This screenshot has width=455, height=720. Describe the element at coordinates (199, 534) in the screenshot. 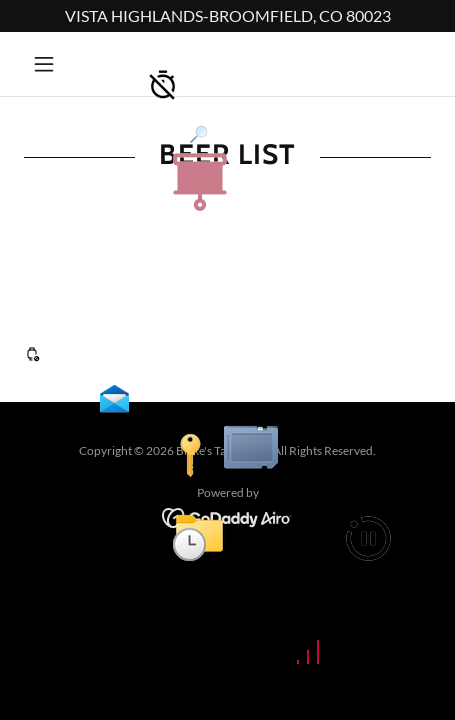

I see `access recently opened files and folders` at that location.